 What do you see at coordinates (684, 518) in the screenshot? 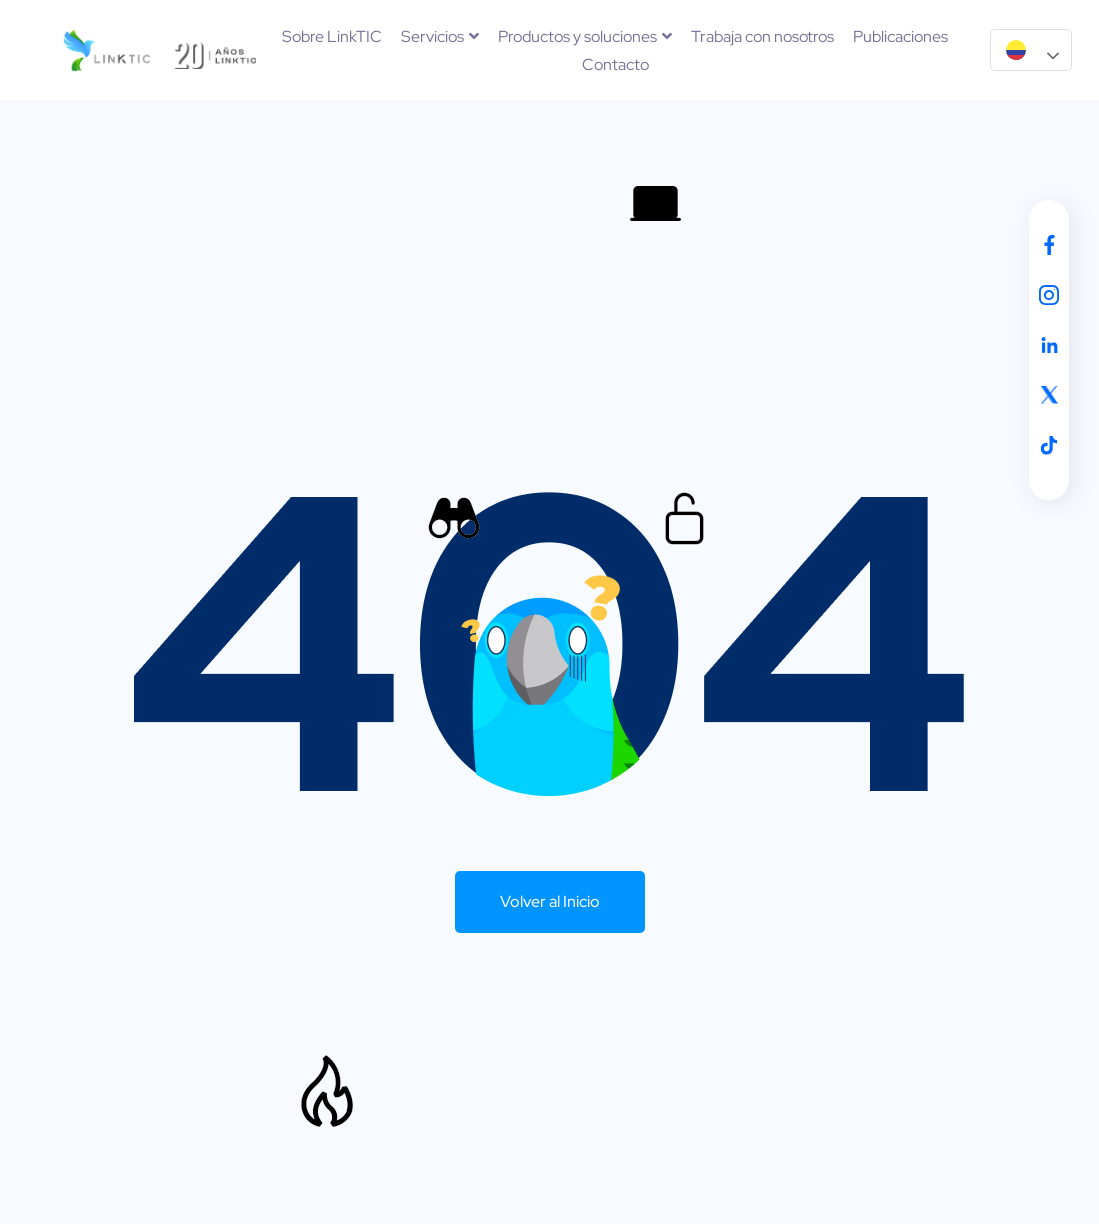
I see `indicates an unlocked or unsecured state` at bounding box center [684, 518].